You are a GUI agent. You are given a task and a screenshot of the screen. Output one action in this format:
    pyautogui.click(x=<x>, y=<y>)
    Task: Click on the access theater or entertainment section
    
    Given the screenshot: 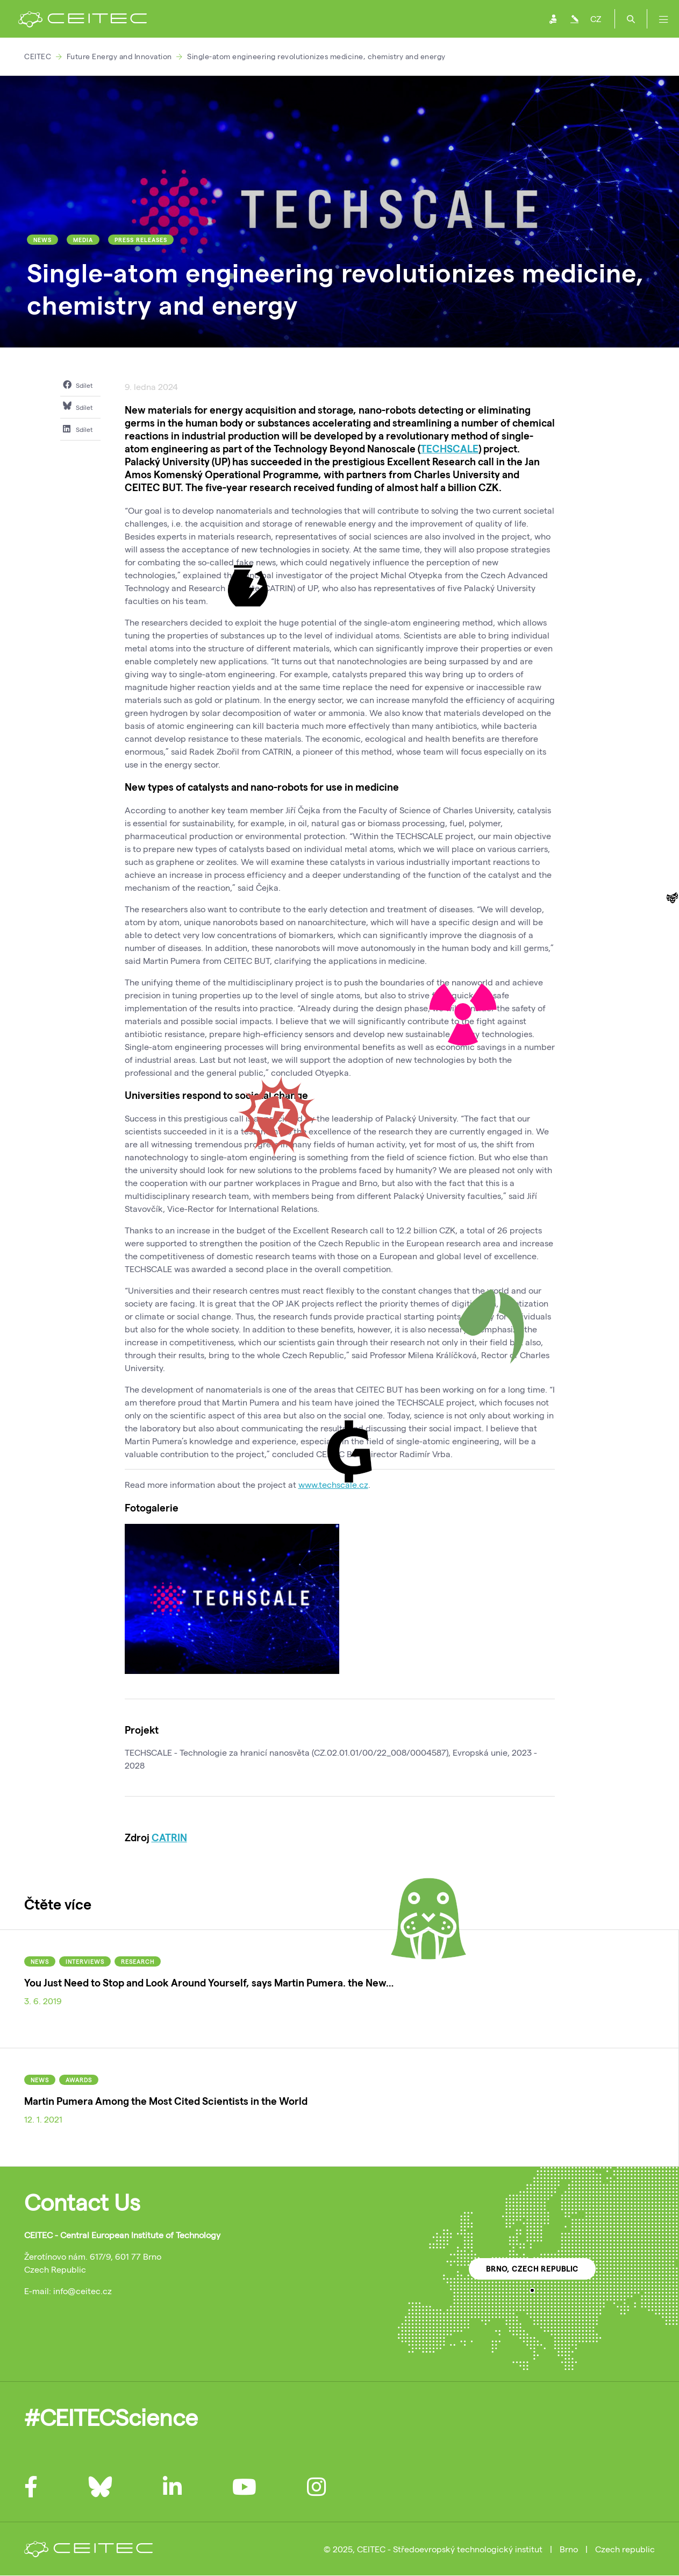 What is the action you would take?
    pyautogui.click(x=672, y=897)
    